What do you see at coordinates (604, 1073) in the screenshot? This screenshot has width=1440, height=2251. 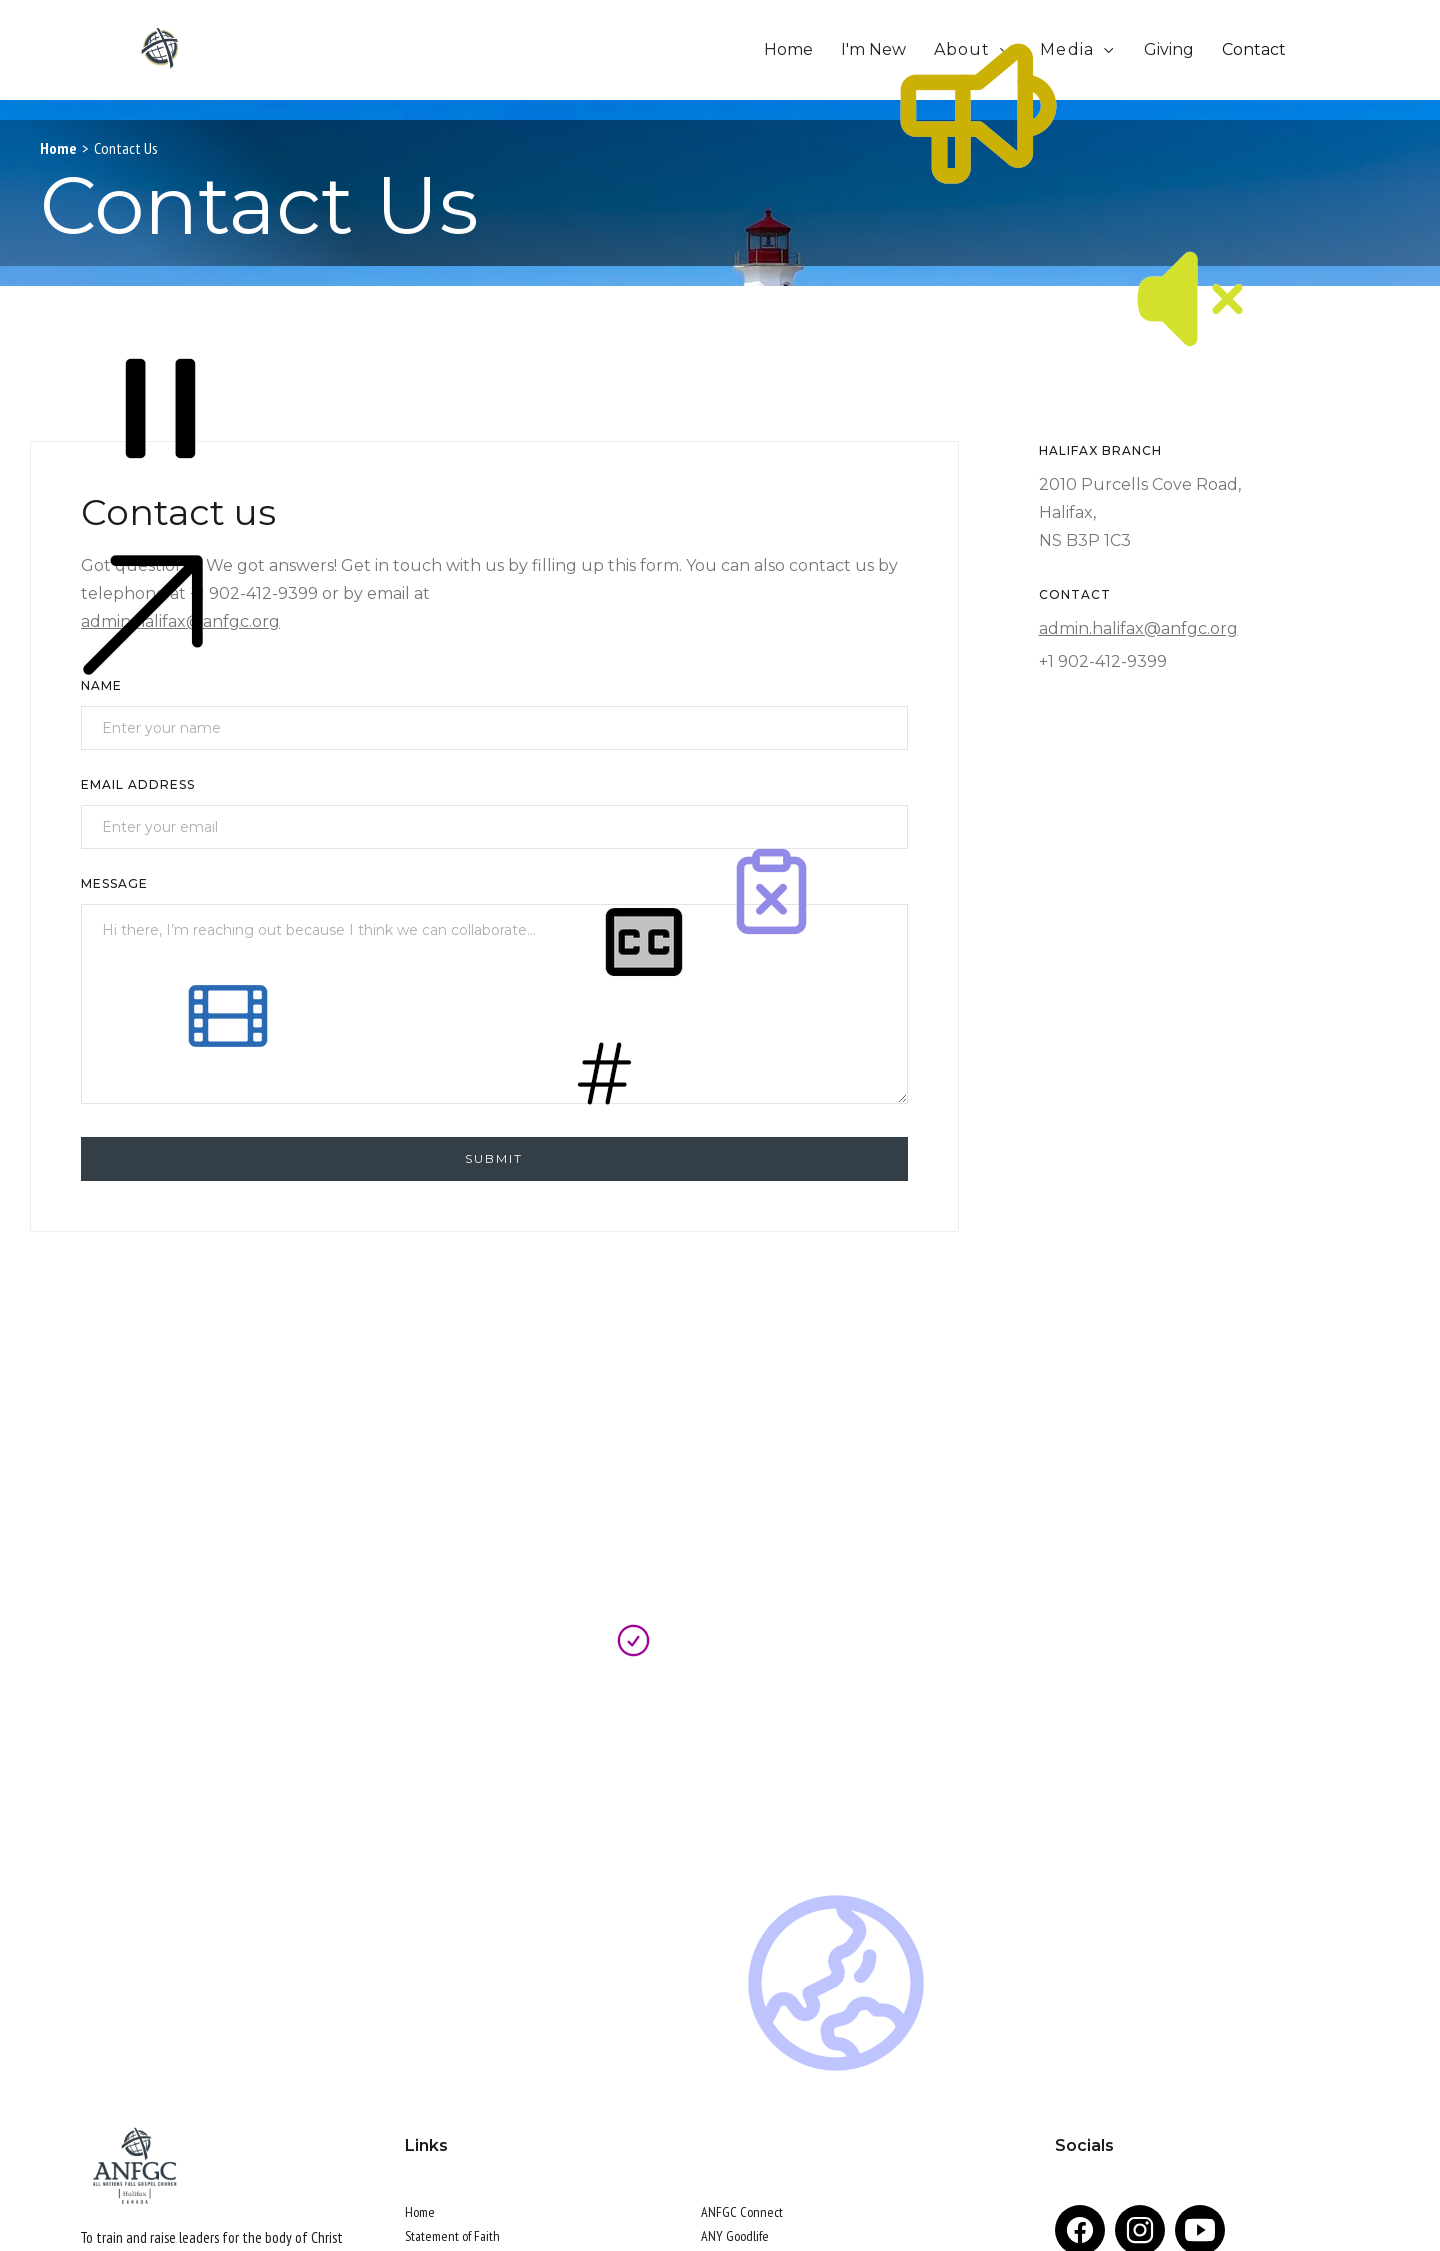 I see `add or search hashtags` at bounding box center [604, 1073].